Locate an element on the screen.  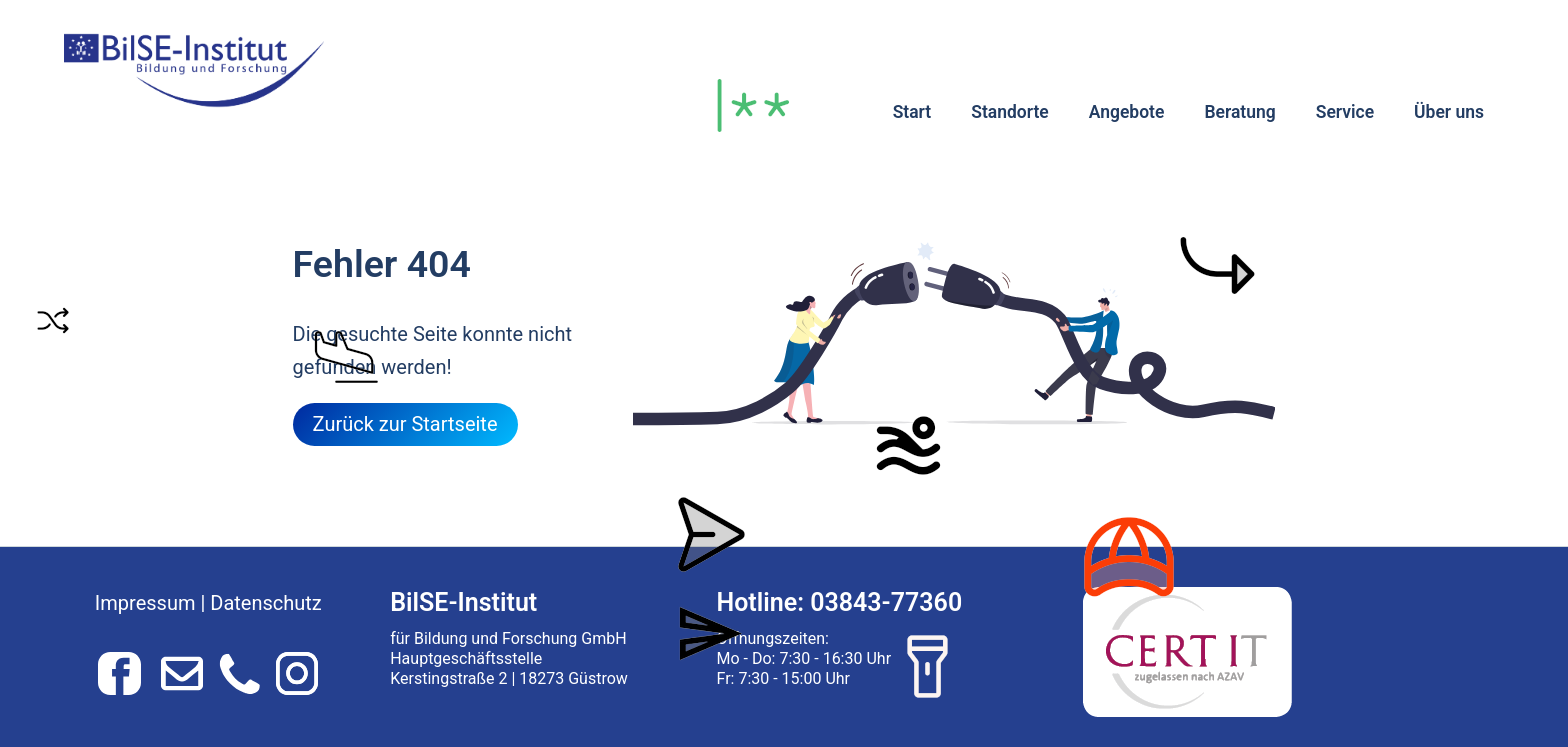
indicates flight arrival or landing status is located at coordinates (343, 357).